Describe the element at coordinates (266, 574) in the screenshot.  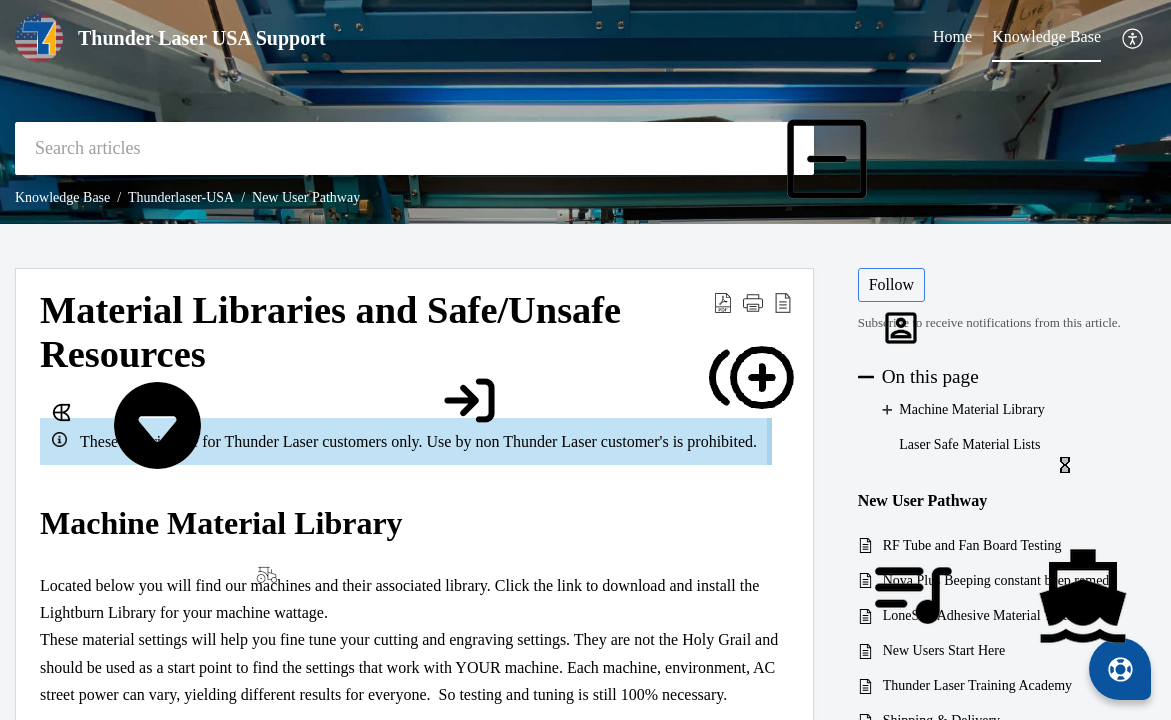
I see `access farming or agricultural features` at that location.